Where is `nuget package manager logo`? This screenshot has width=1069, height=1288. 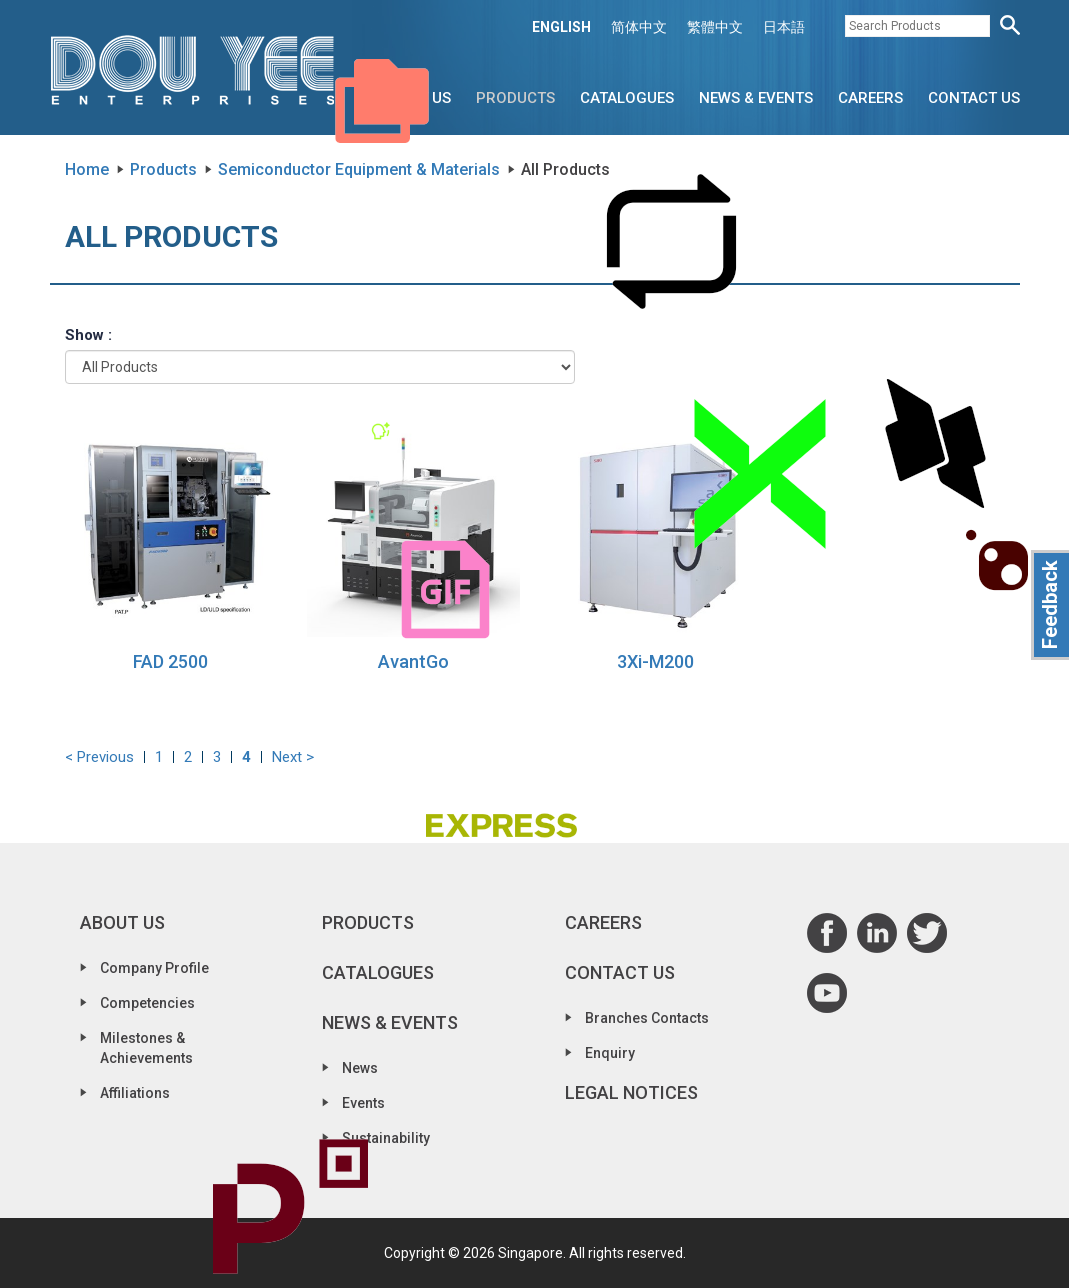
nuget package manager logo is located at coordinates (997, 560).